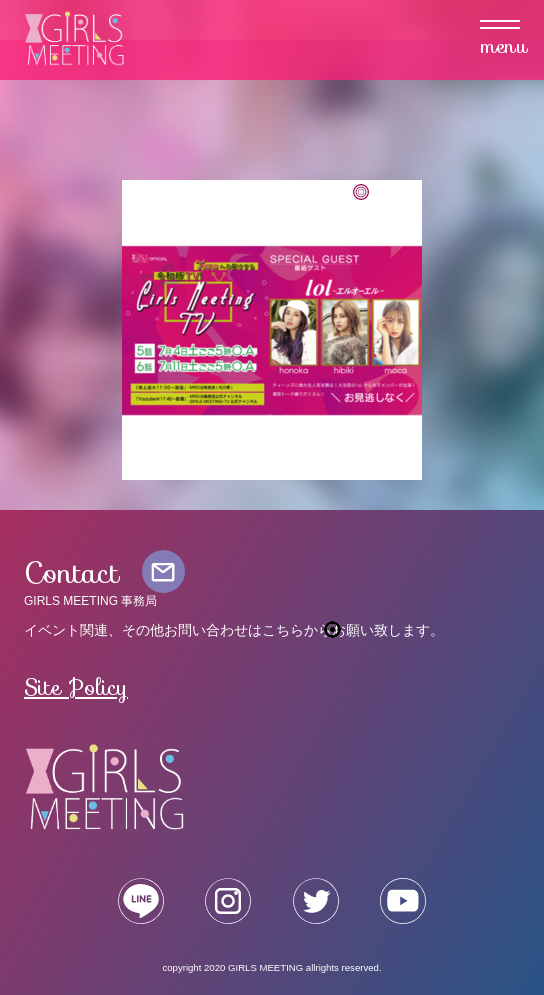 Image resolution: width=544 pixels, height=995 pixels. I want to click on open zen browser, so click(361, 192).